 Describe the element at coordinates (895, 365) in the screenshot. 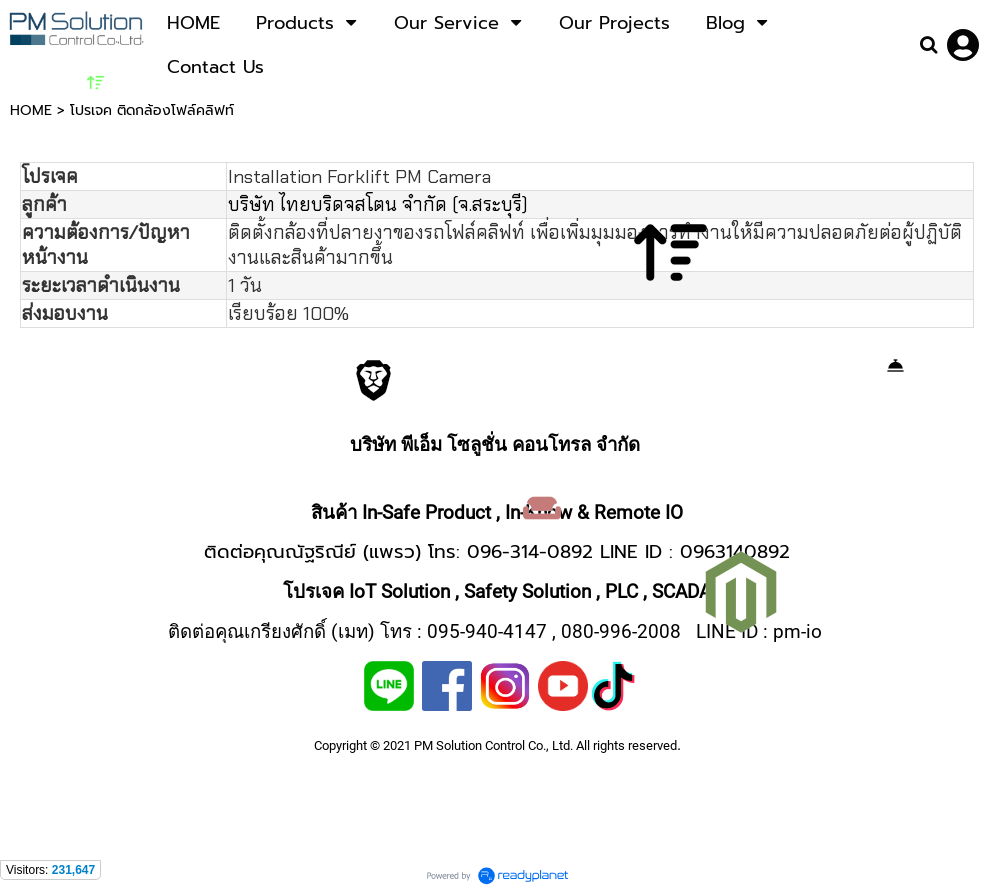

I see `request assistance or customer service` at that location.